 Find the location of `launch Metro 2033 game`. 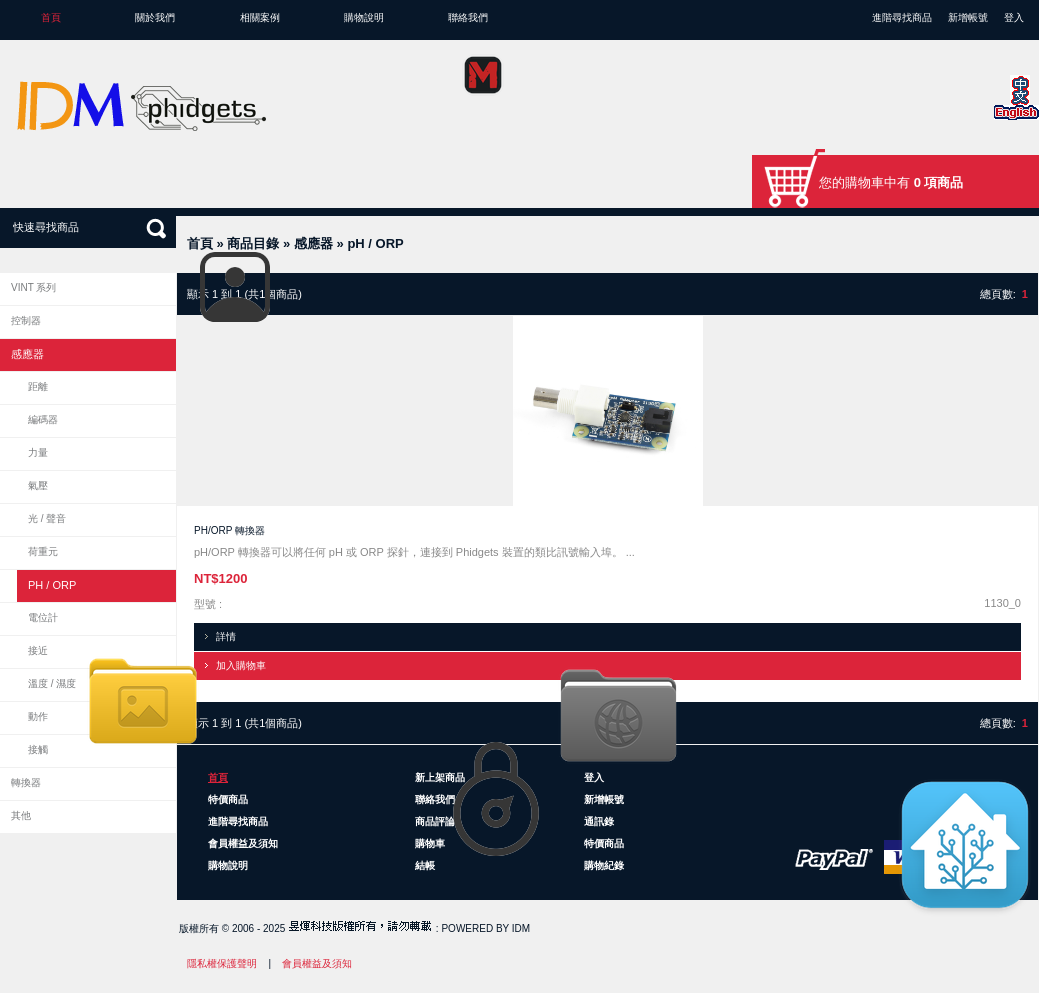

launch Metro 2033 game is located at coordinates (483, 75).